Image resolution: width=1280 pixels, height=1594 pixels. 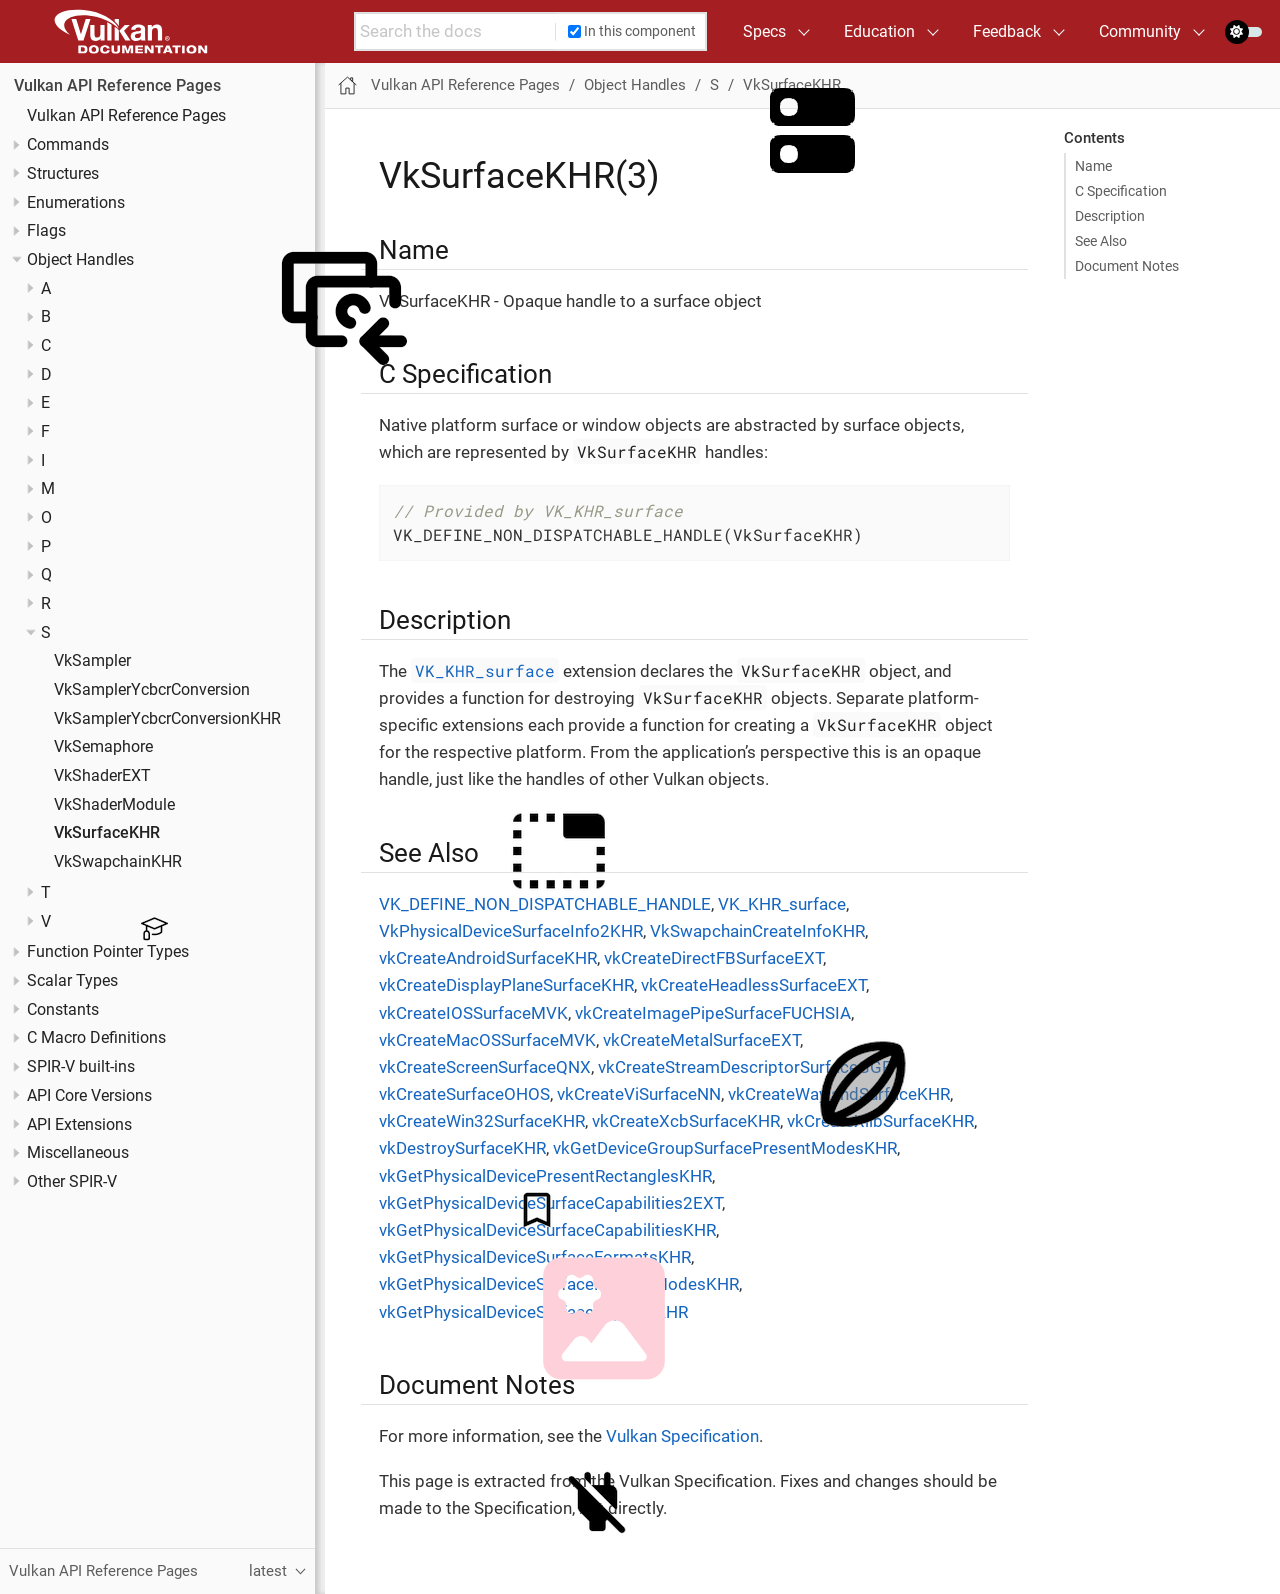 I want to click on request a refund or money back, so click(x=341, y=299).